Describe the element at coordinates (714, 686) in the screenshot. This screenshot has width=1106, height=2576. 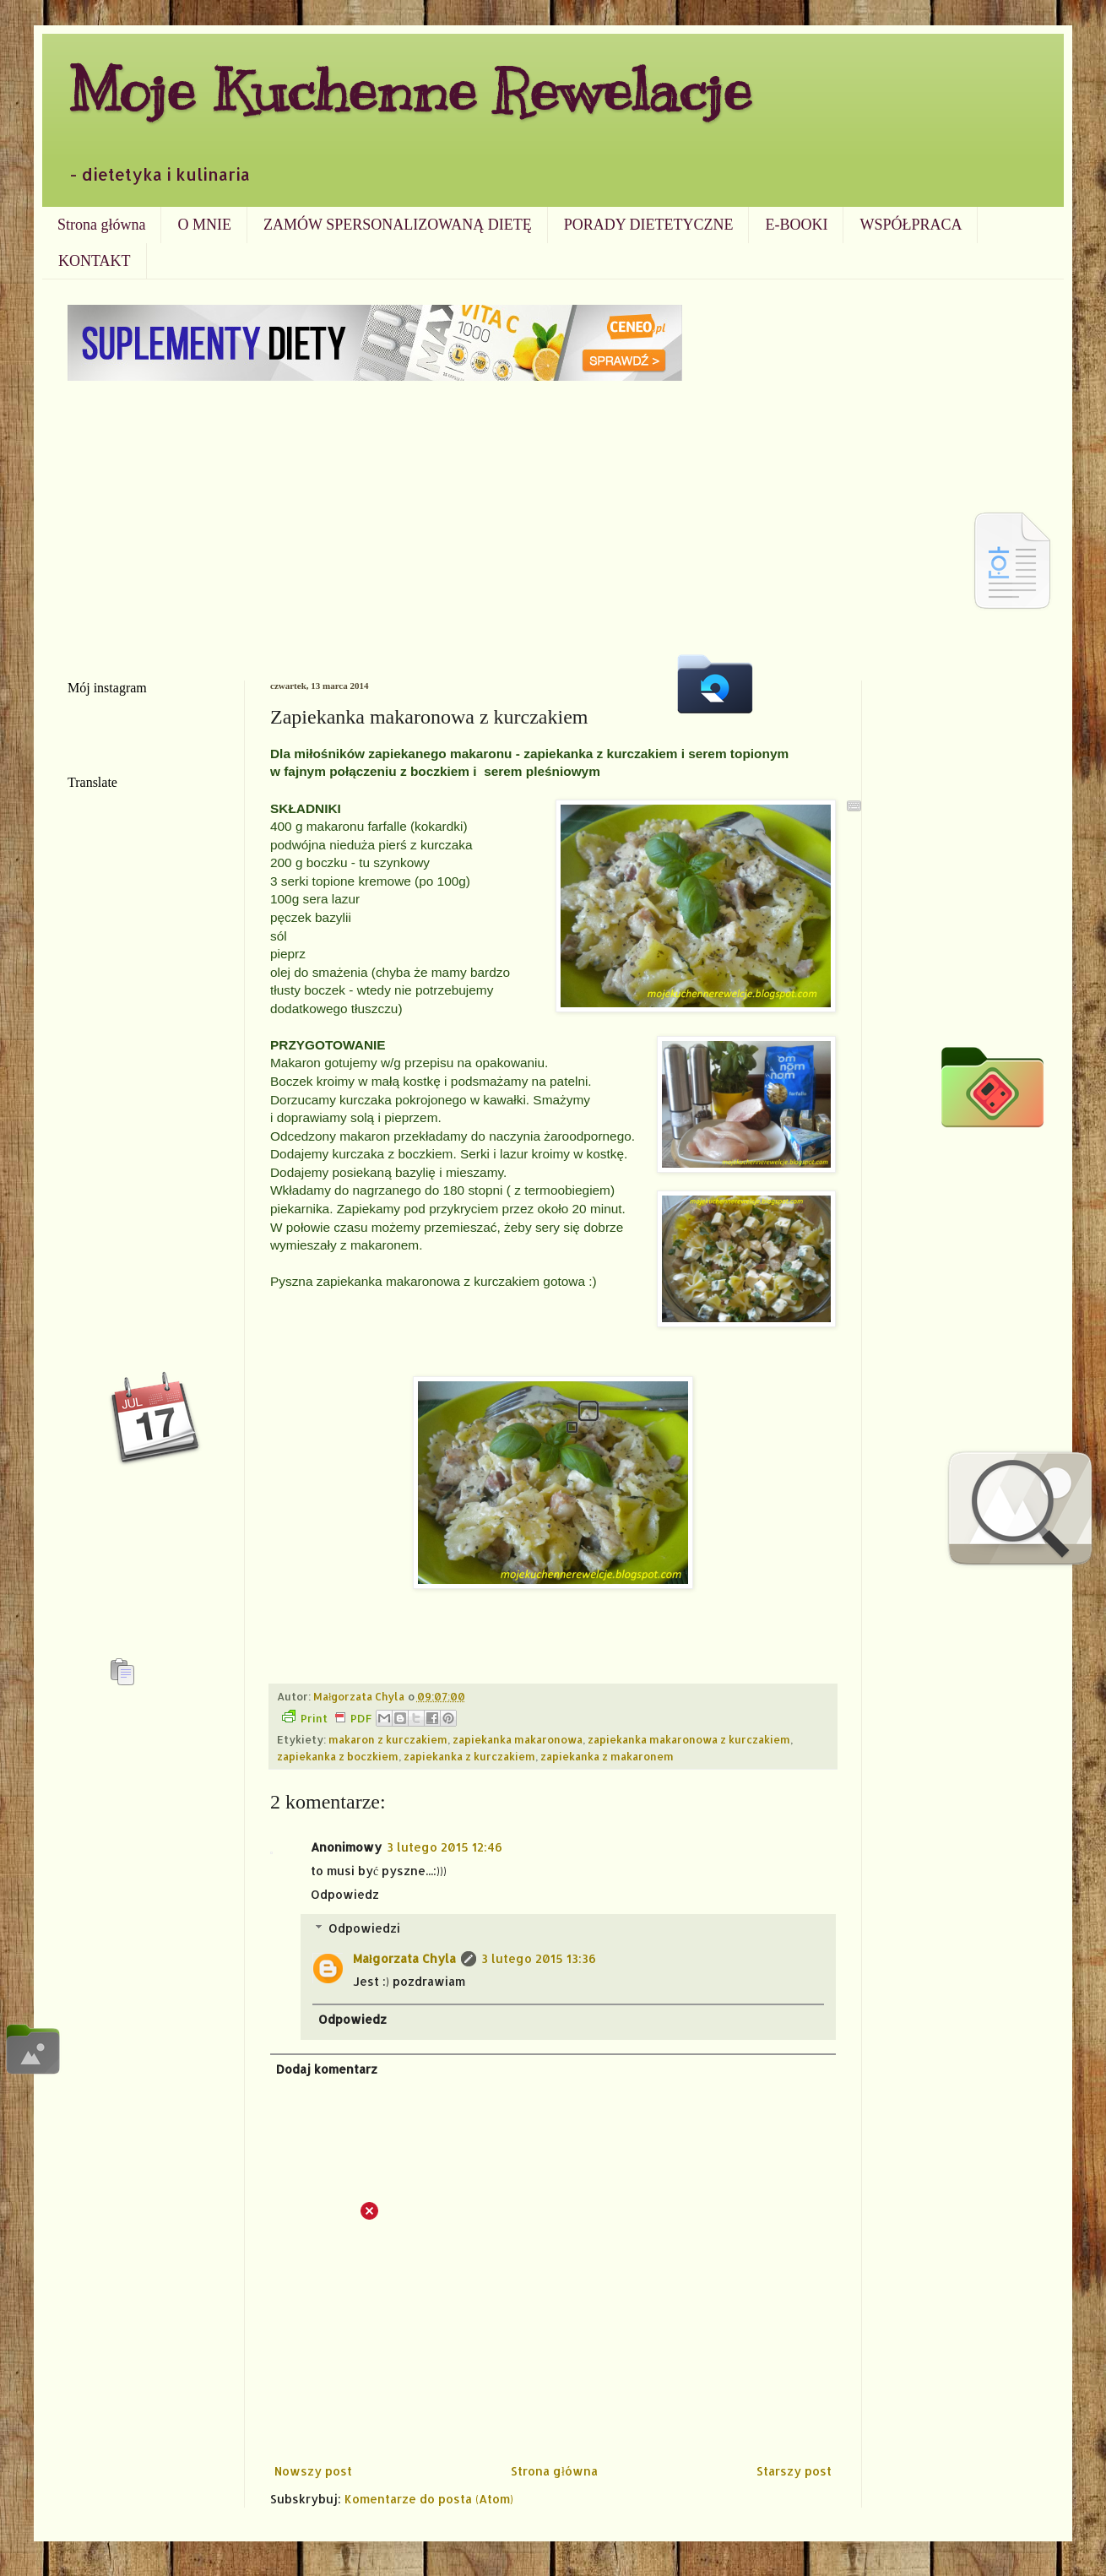
I see `open wondershare repairit files folder` at that location.